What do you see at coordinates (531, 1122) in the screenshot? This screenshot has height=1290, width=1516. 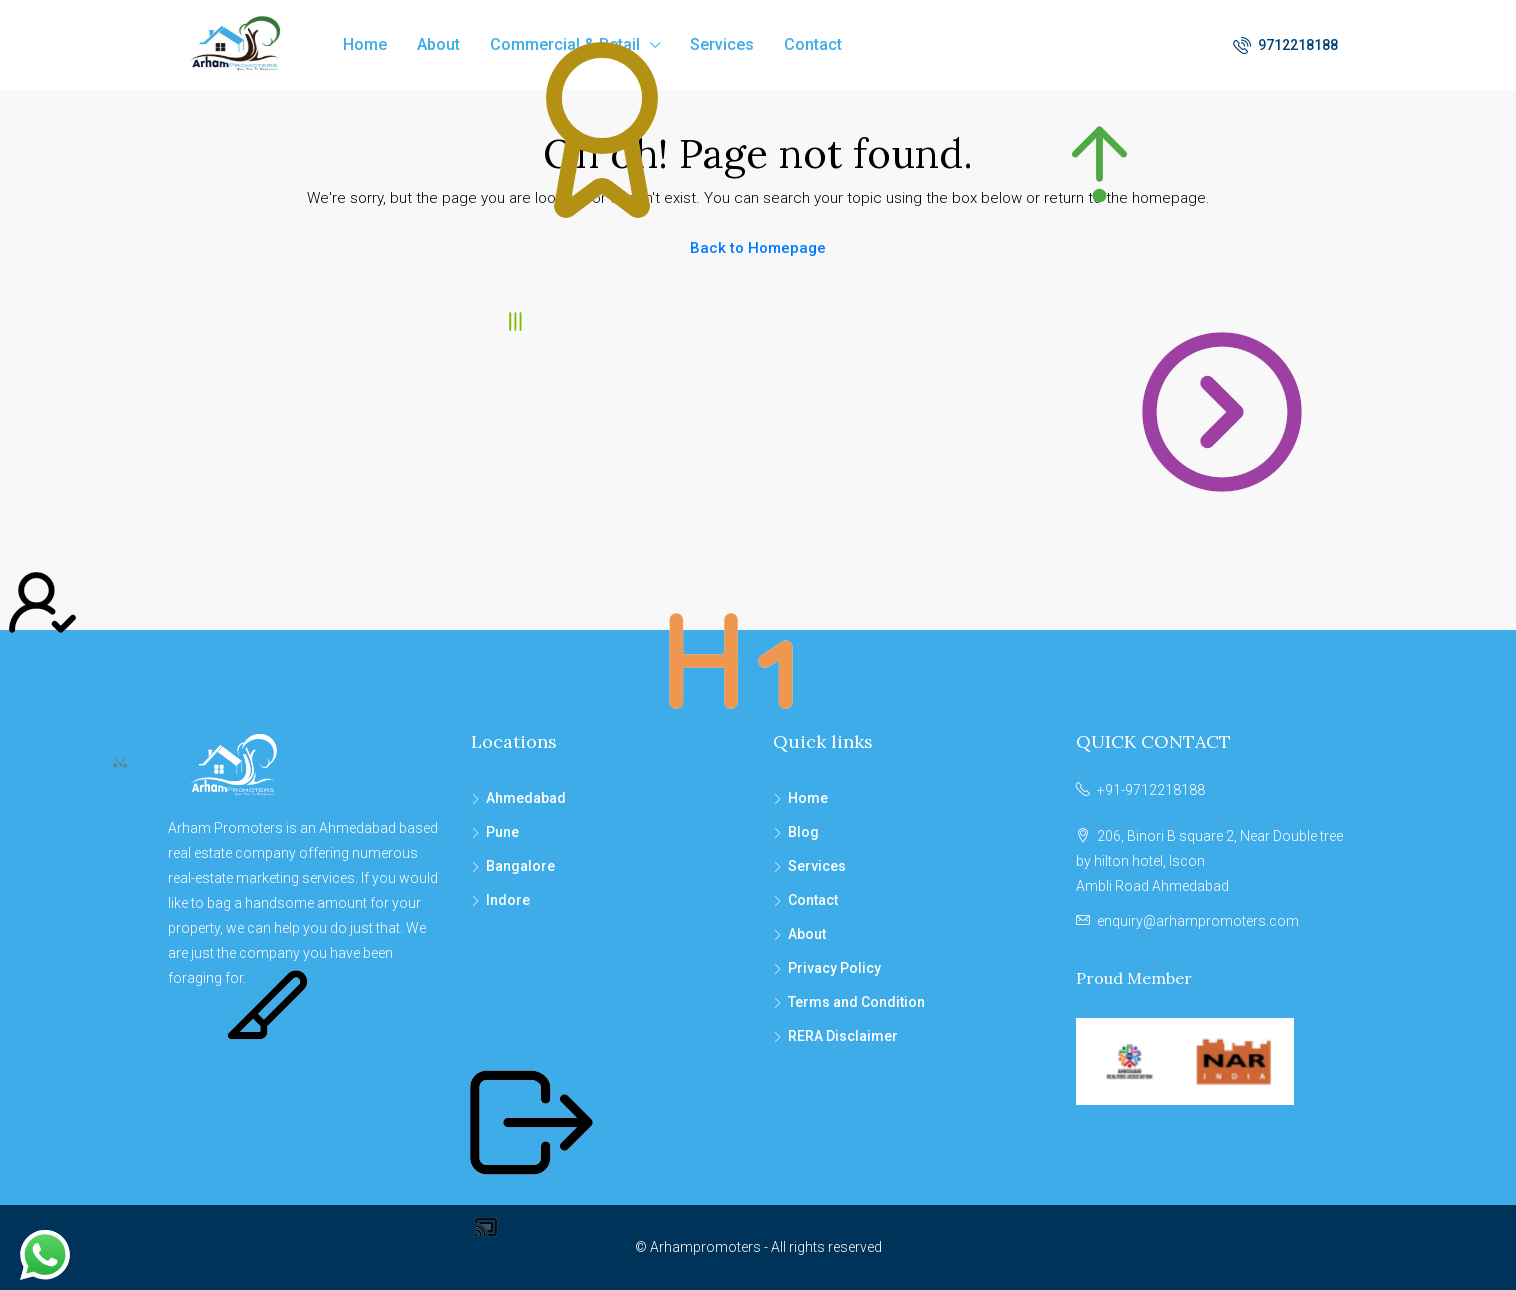 I see `log out of your account` at bounding box center [531, 1122].